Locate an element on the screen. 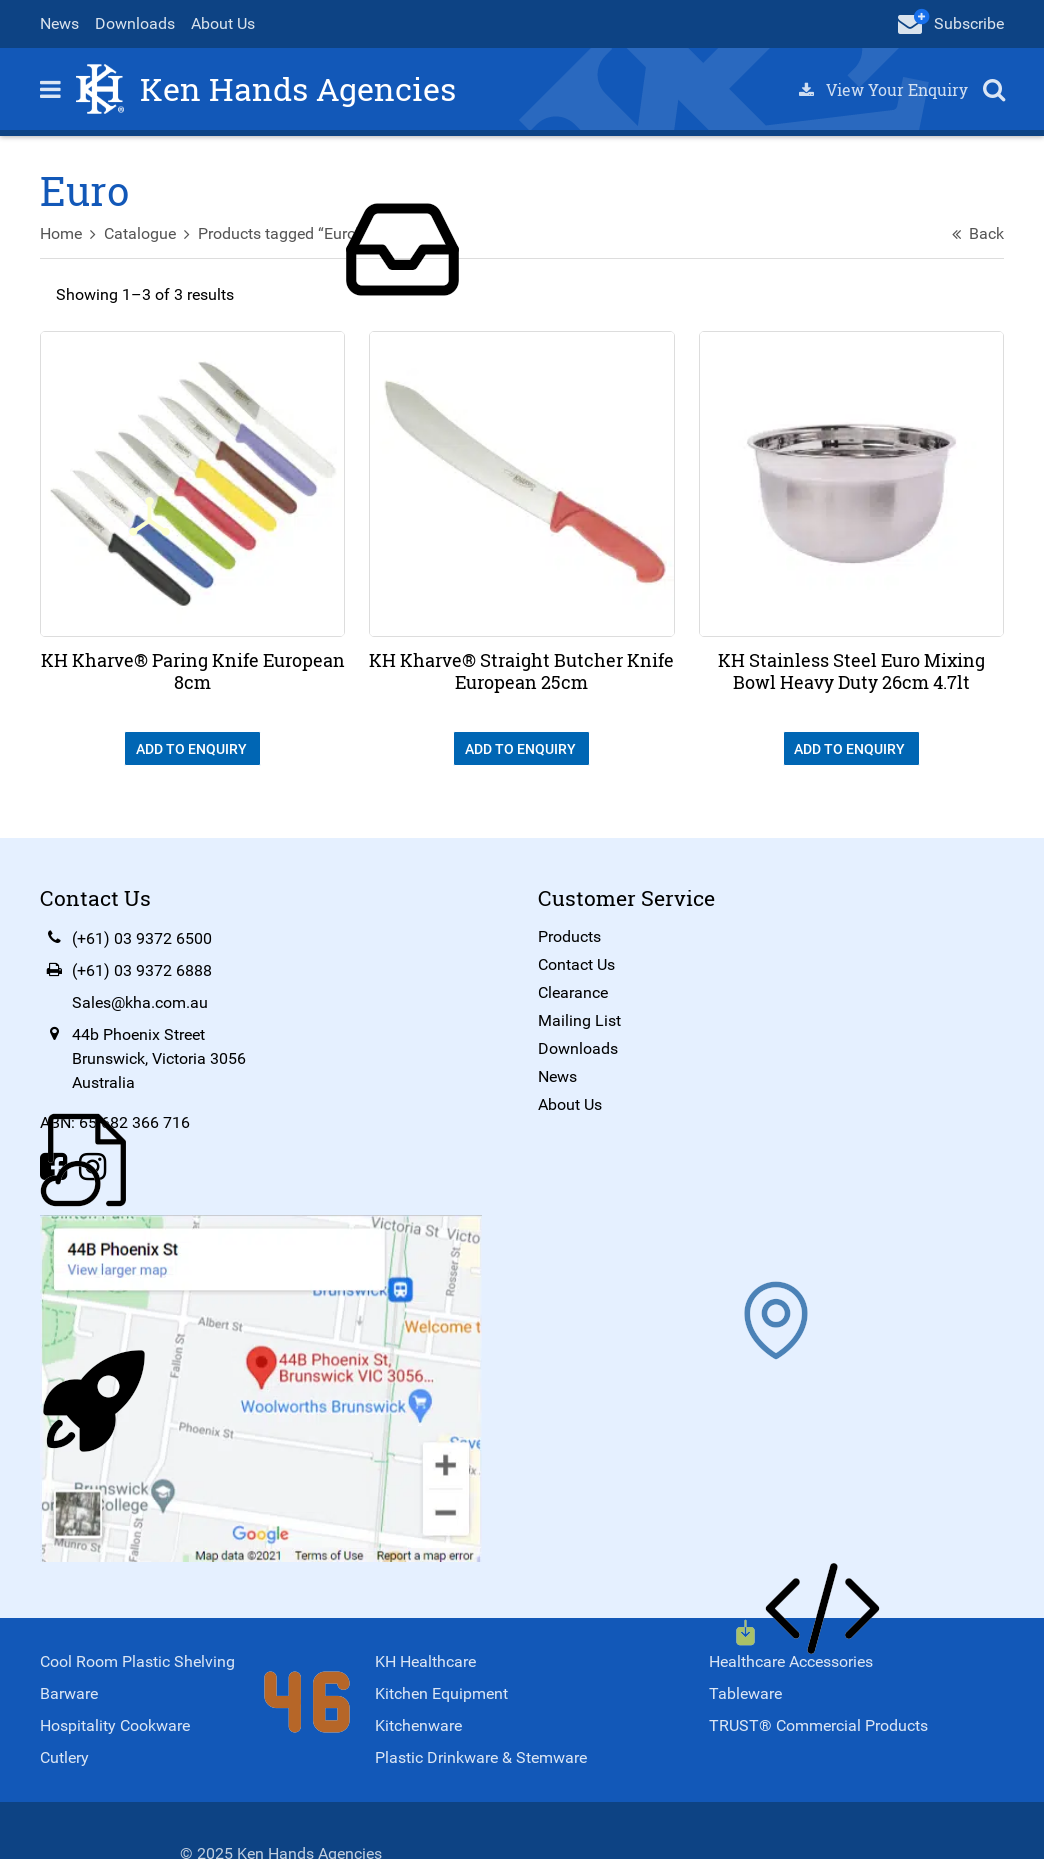  download file to device is located at coordinates (745, 1632).